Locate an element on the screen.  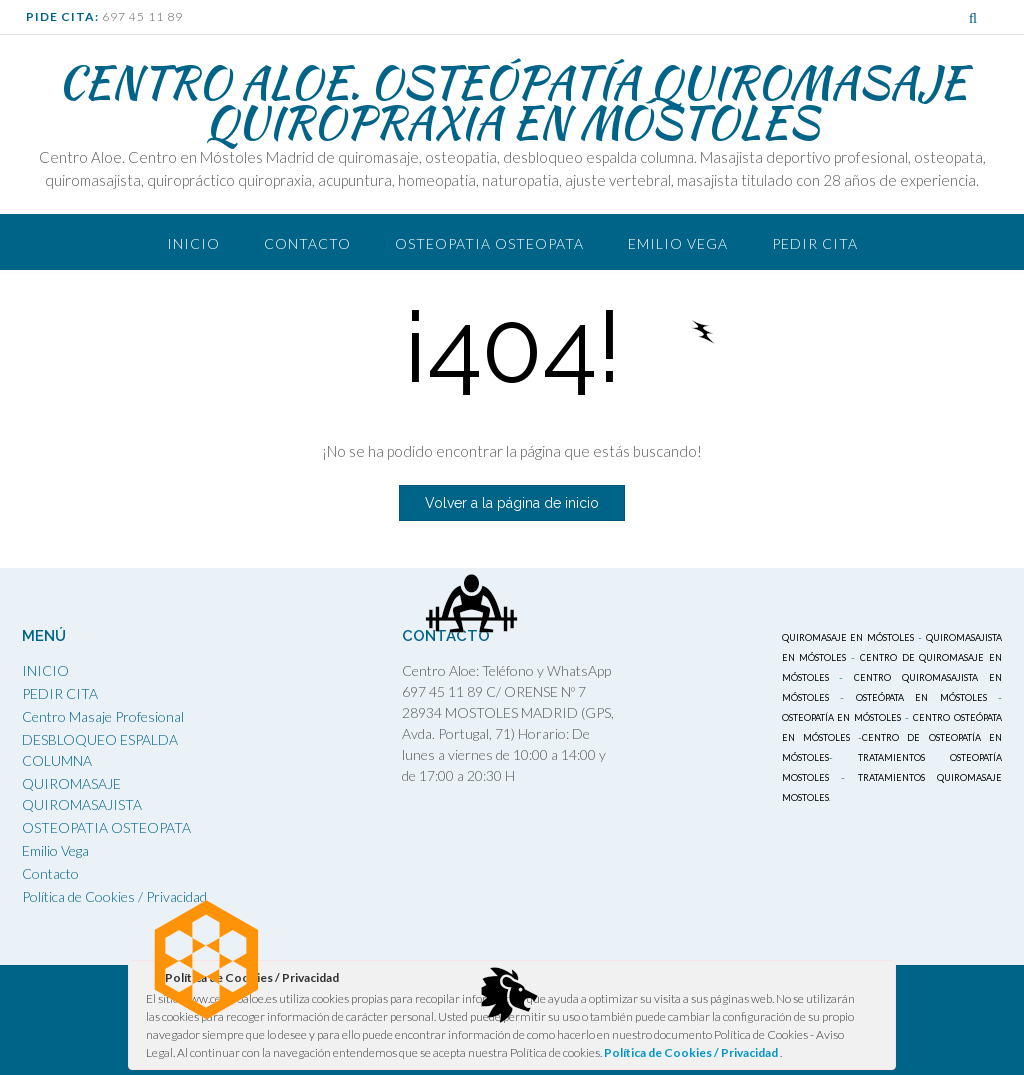
access hive or colony management features is located at coordinates (207, 959).